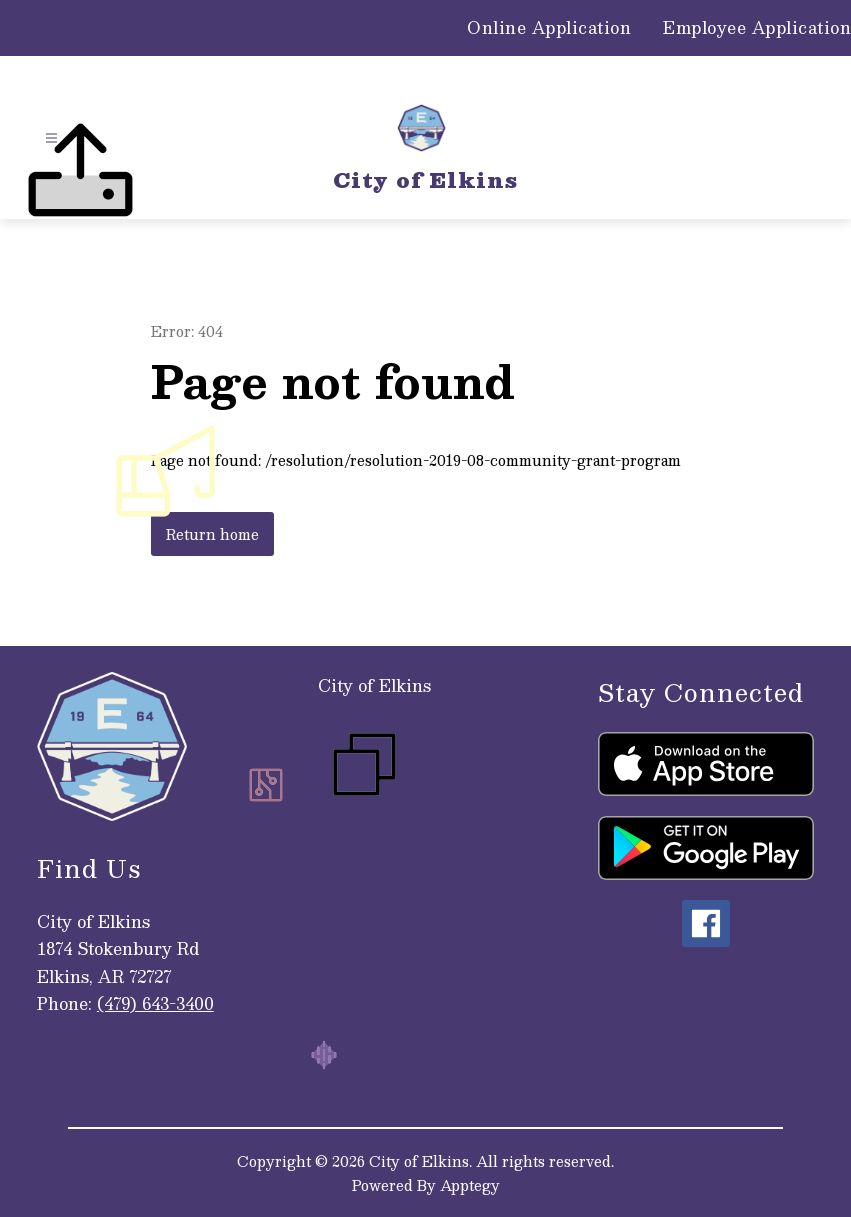 The width and height of the screenshot is (851, 1217). I want to click on access hardware or circuit settings, so click(266, 785).